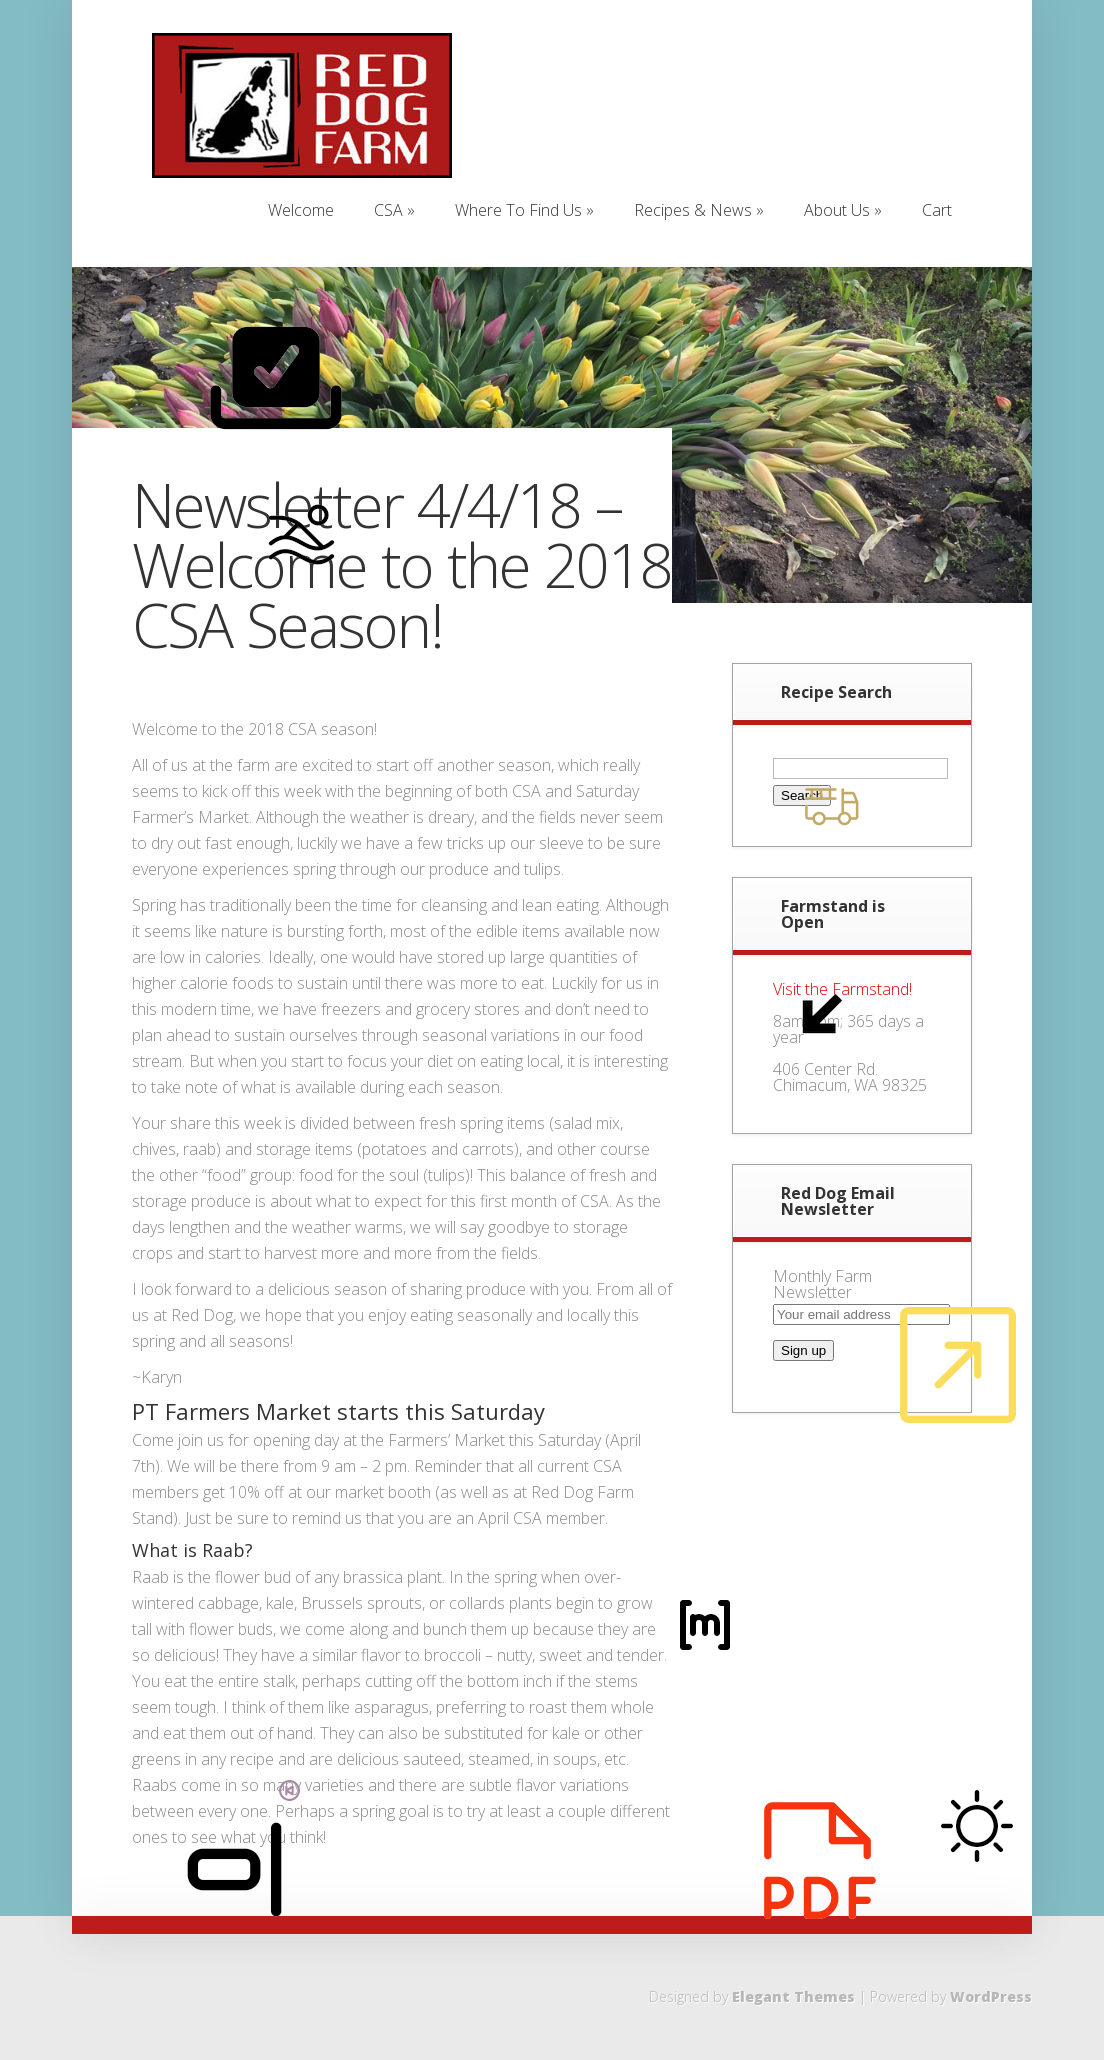 Image resolution: width=1104 pixels, height=2060 pixels. Describe the element at coordinates (289, 1790) in the screenshot. I see `skip to previous track` at that location.